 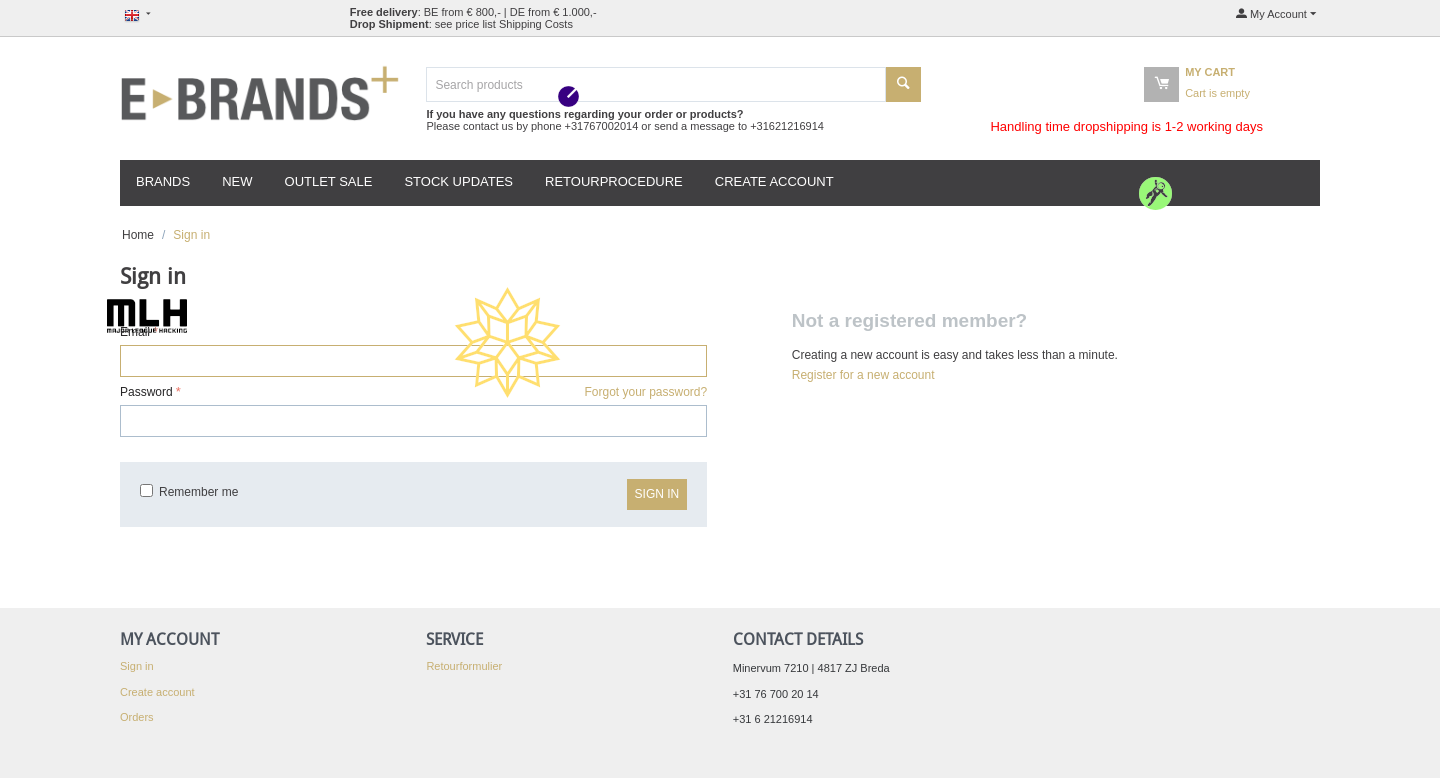 I want to click on open navigation or directional tools, so click(x=568, y=96).